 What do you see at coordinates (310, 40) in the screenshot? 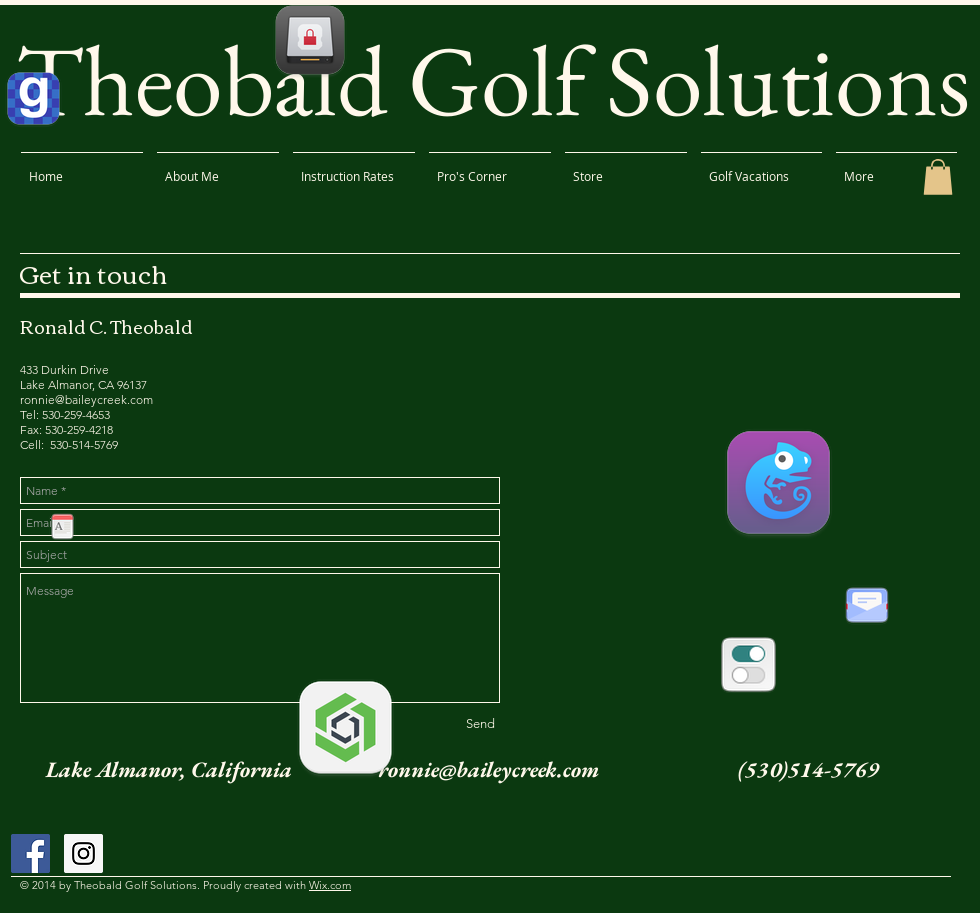
I see `access encryption and security settings` at bounding box center [310, 40].